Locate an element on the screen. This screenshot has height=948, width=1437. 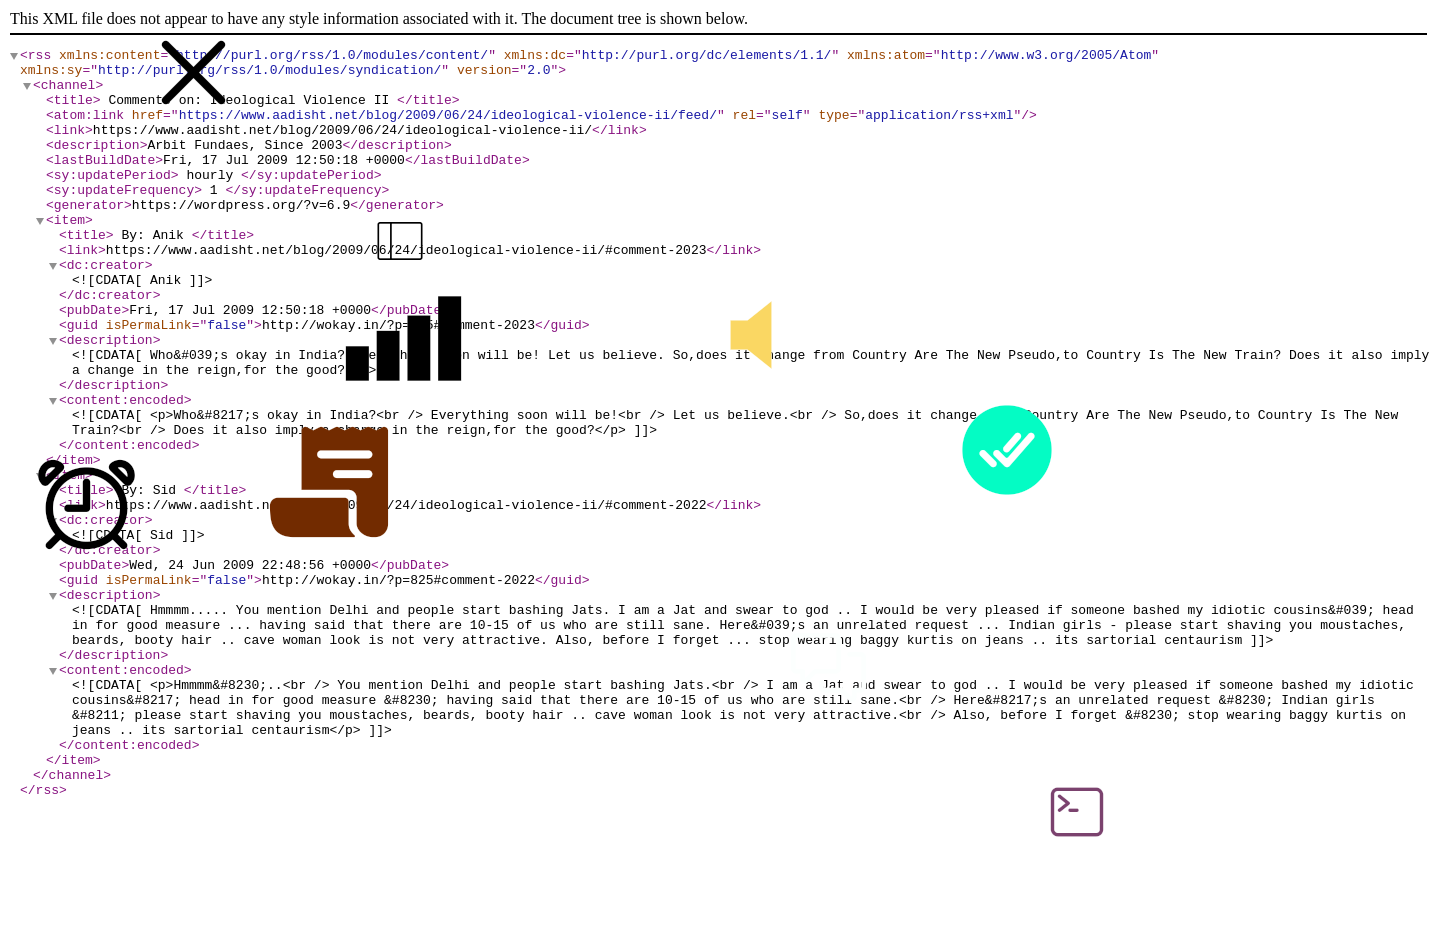
toggle sidebar panel visibility is located at coordinates (400, 241).